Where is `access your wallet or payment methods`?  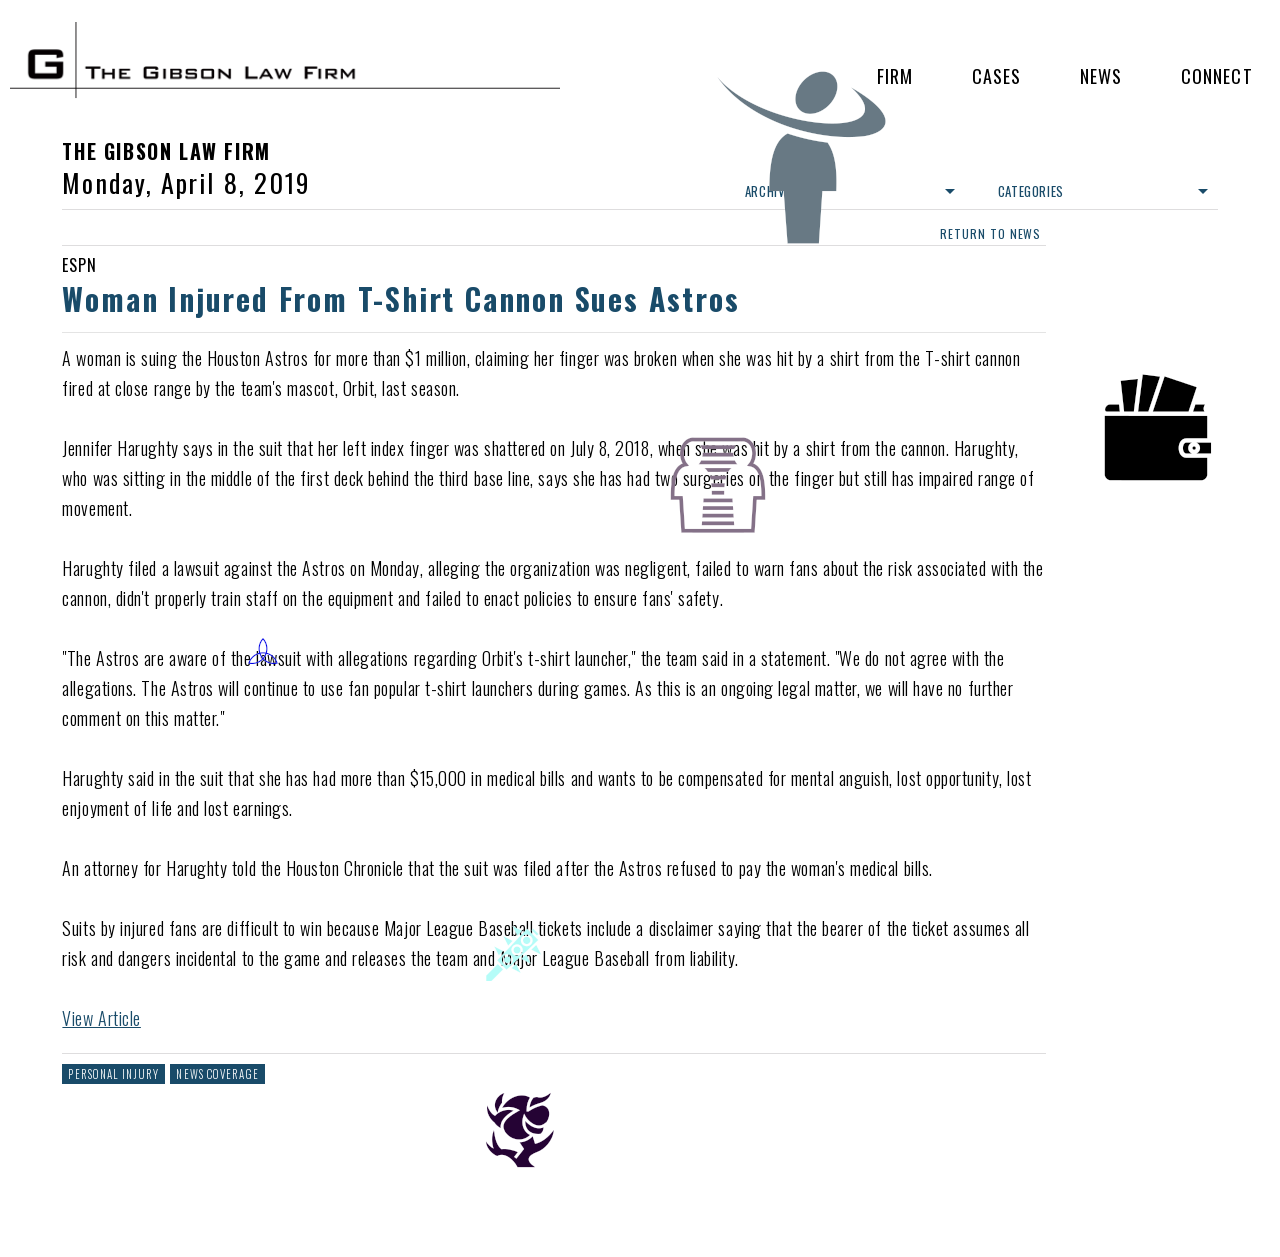
access your wallet or payment methods is located at coordinates (1156, 429).